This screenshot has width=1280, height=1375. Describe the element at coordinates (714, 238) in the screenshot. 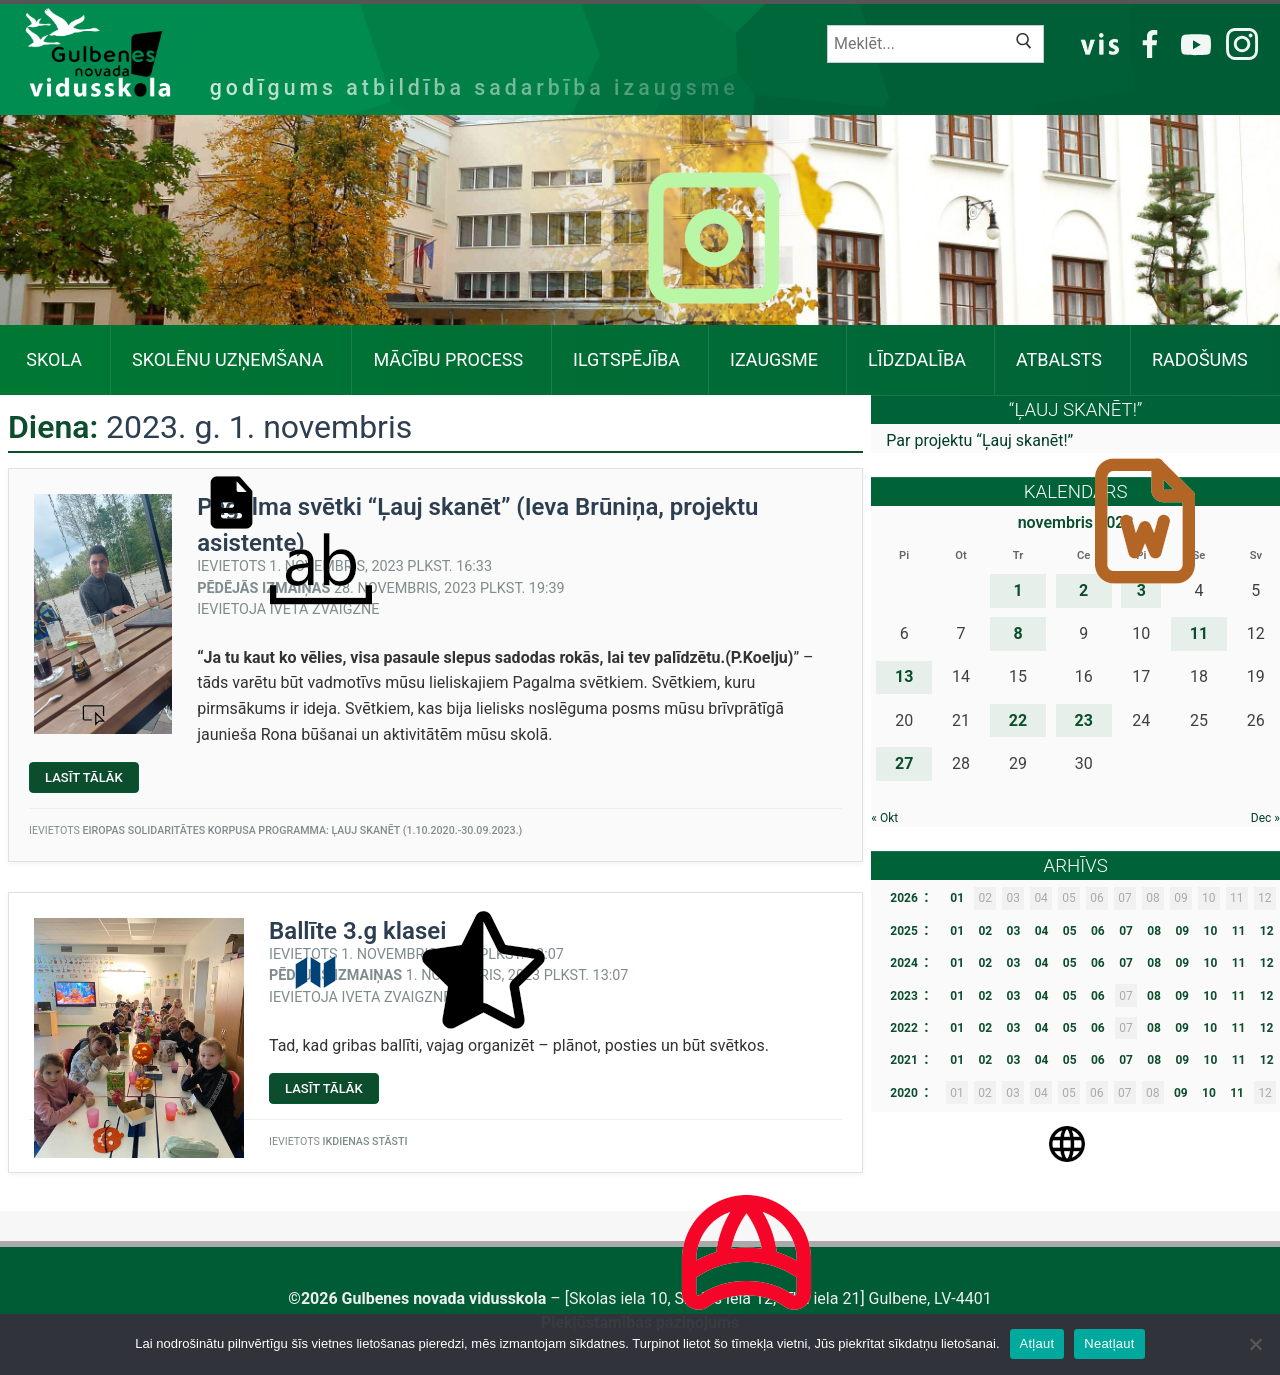

I see `apply a mask to selected layer or object` at that location.